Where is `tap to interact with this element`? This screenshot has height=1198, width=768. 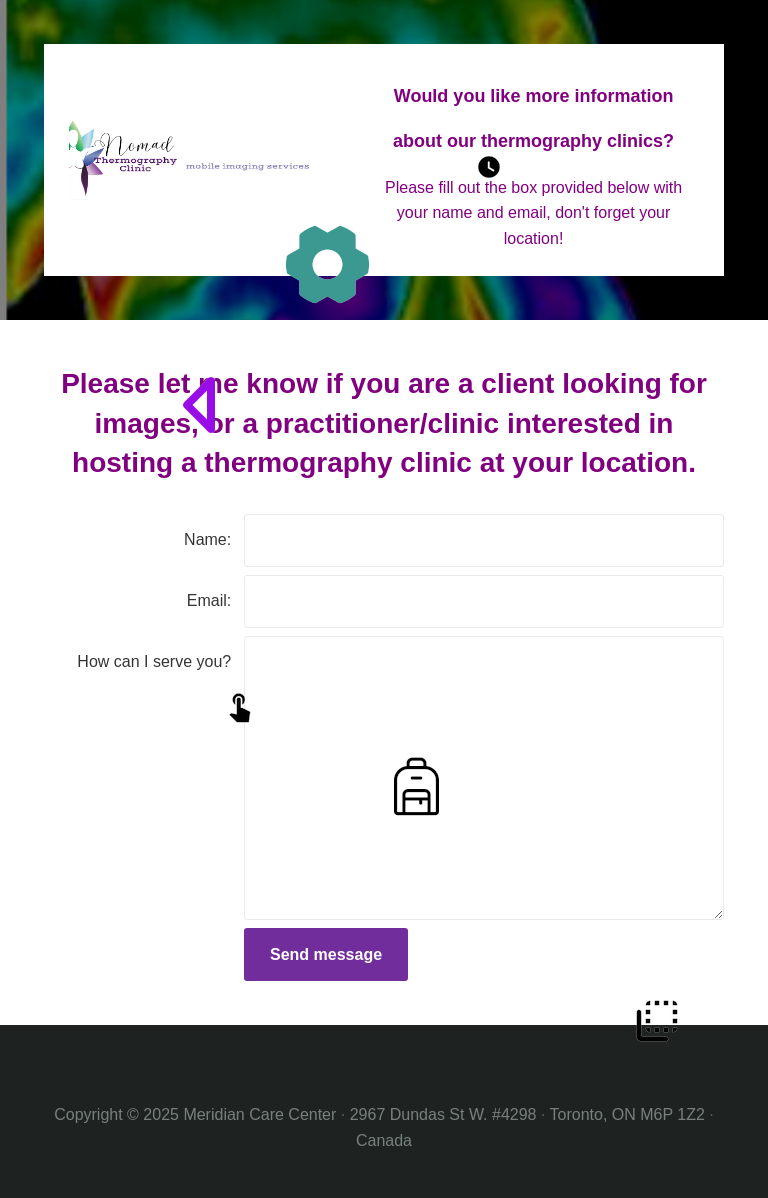
tap to interact with this element is located at coordinates (240, 708).